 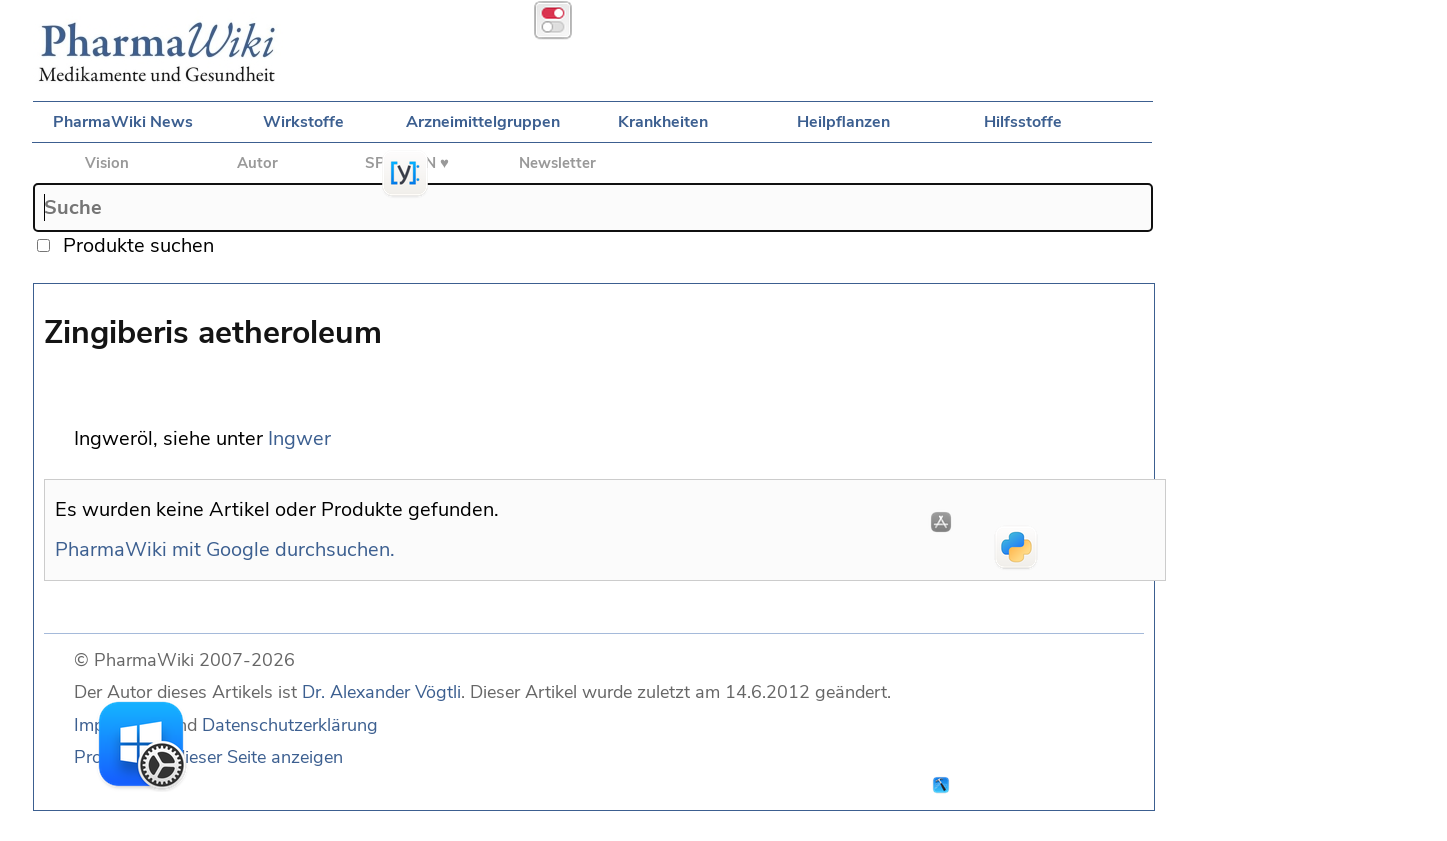 What do you see at coordinates (941, 522) in the screenshot?
I see `open the App Store to browse and download apps` at bounding box center [941, 522].